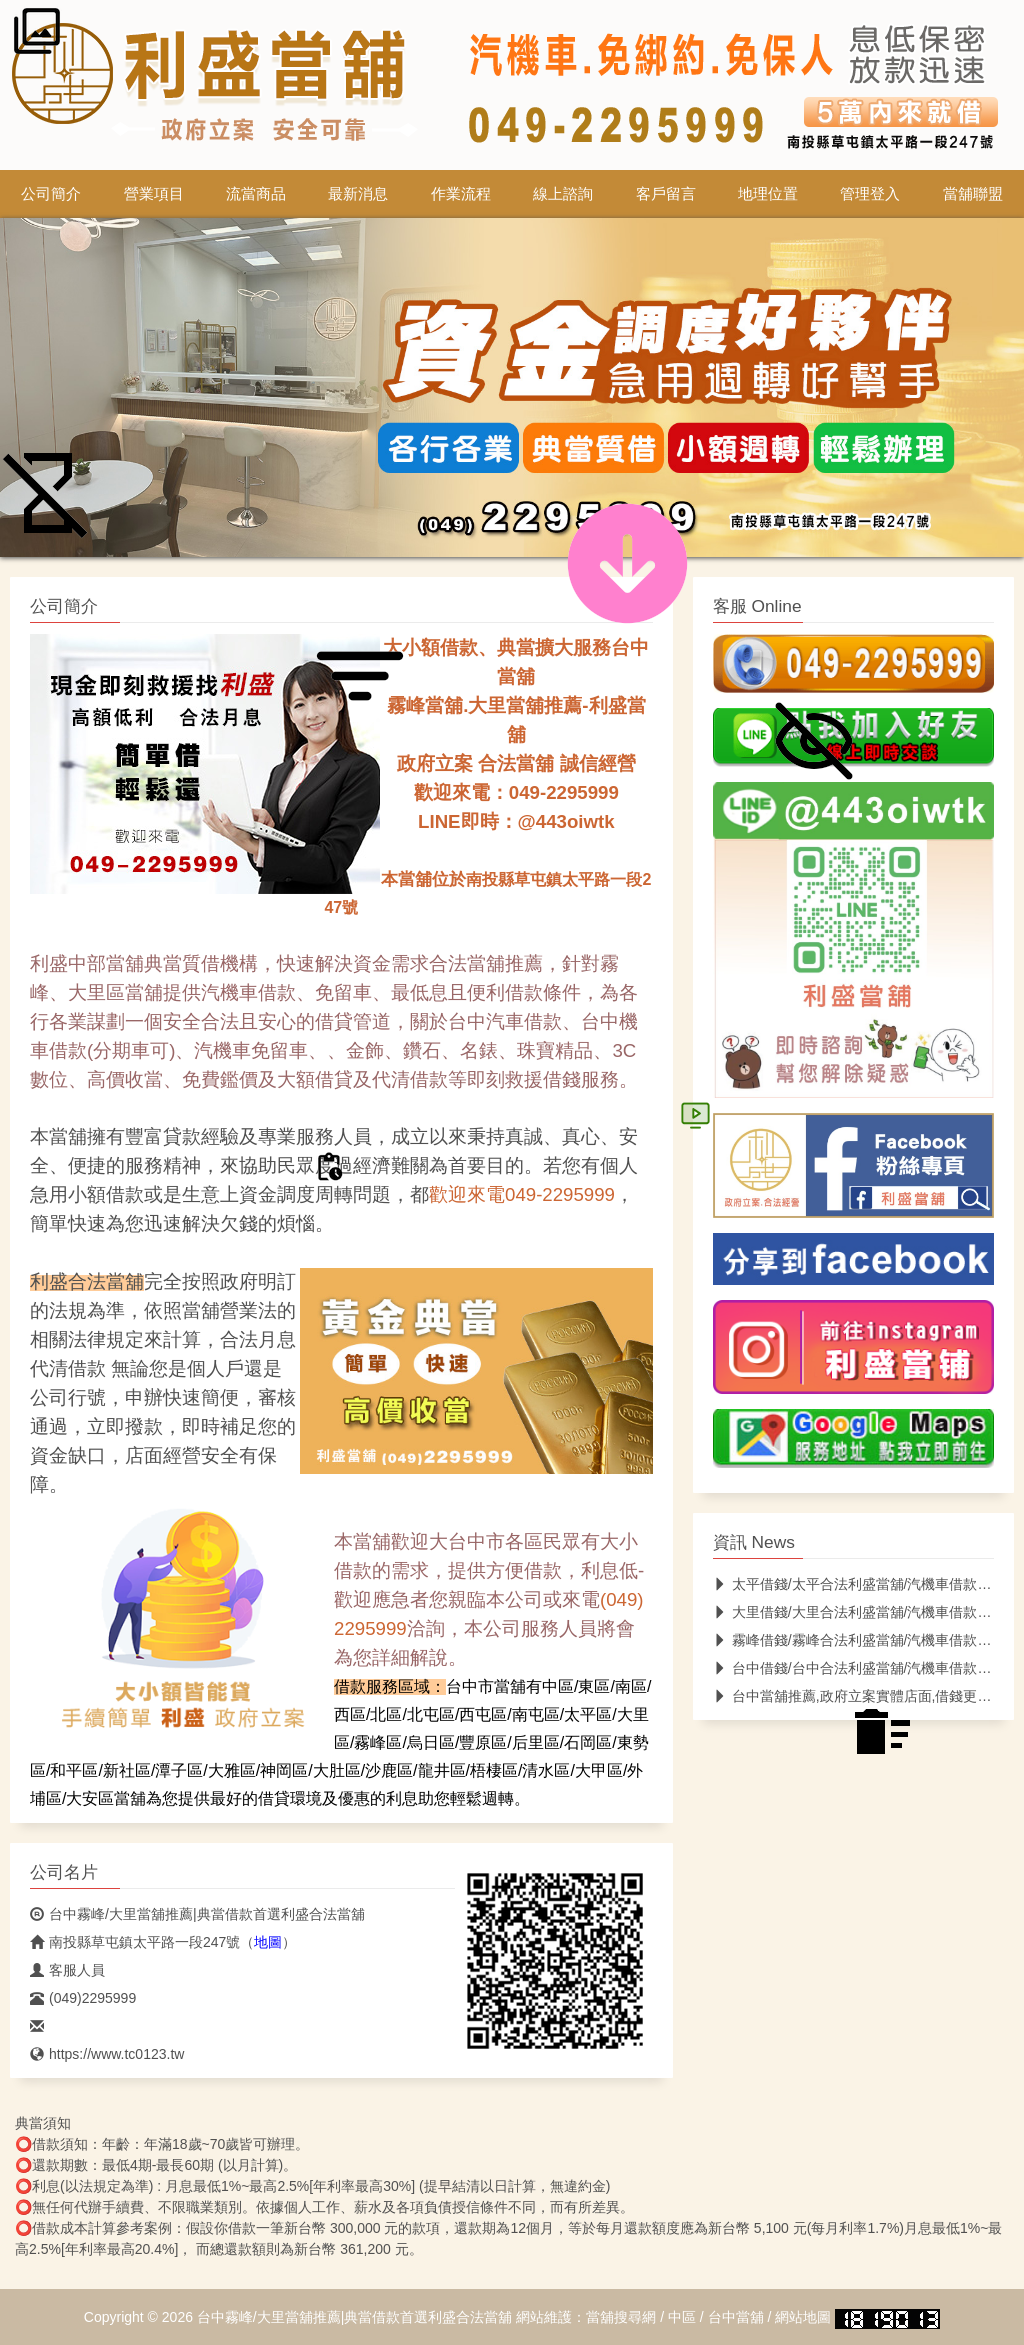  What do you see at coordinates (48, 493) in the screenshot?
I see `timer or countdown feature disabled` at bounding box center [48, 493].